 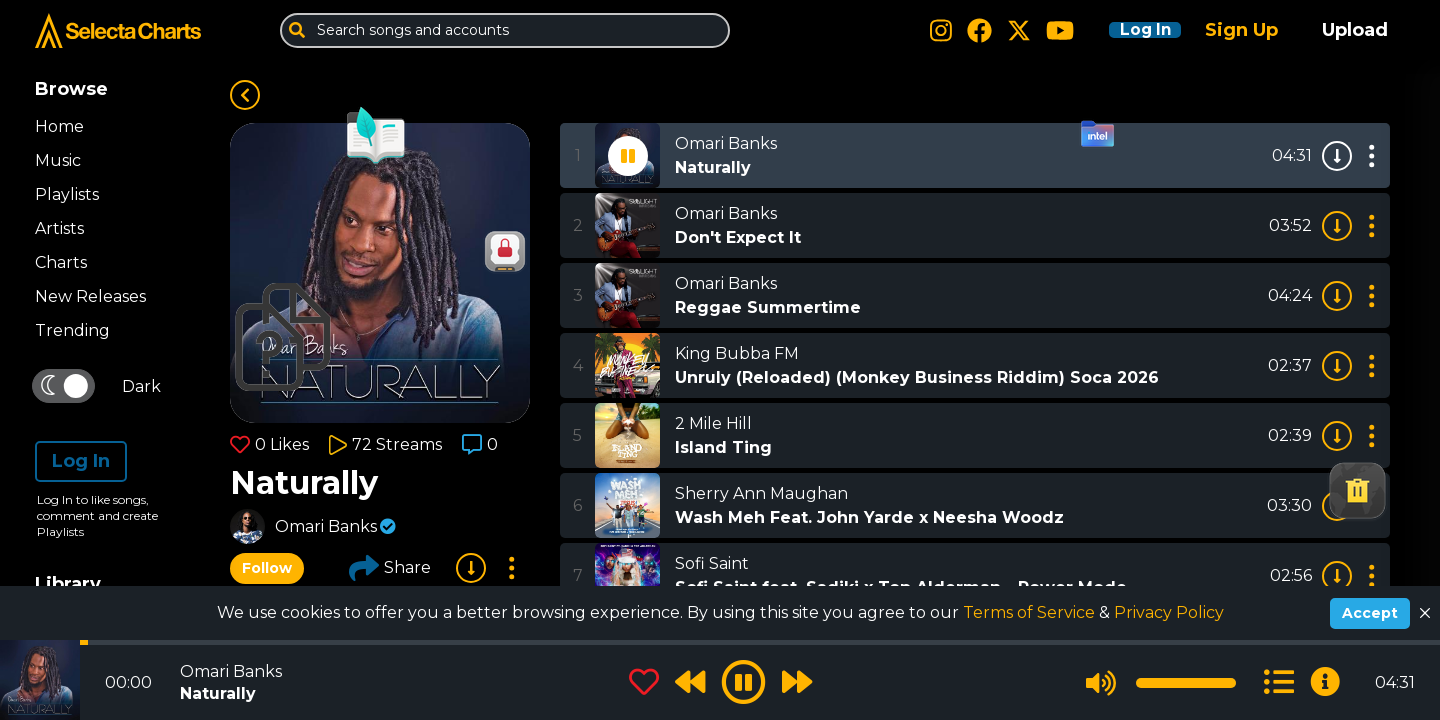 What do you see at coordinates (505, 252) in the screenshot?
I see `access encryption and security settings` at bounding box center [505, 252].